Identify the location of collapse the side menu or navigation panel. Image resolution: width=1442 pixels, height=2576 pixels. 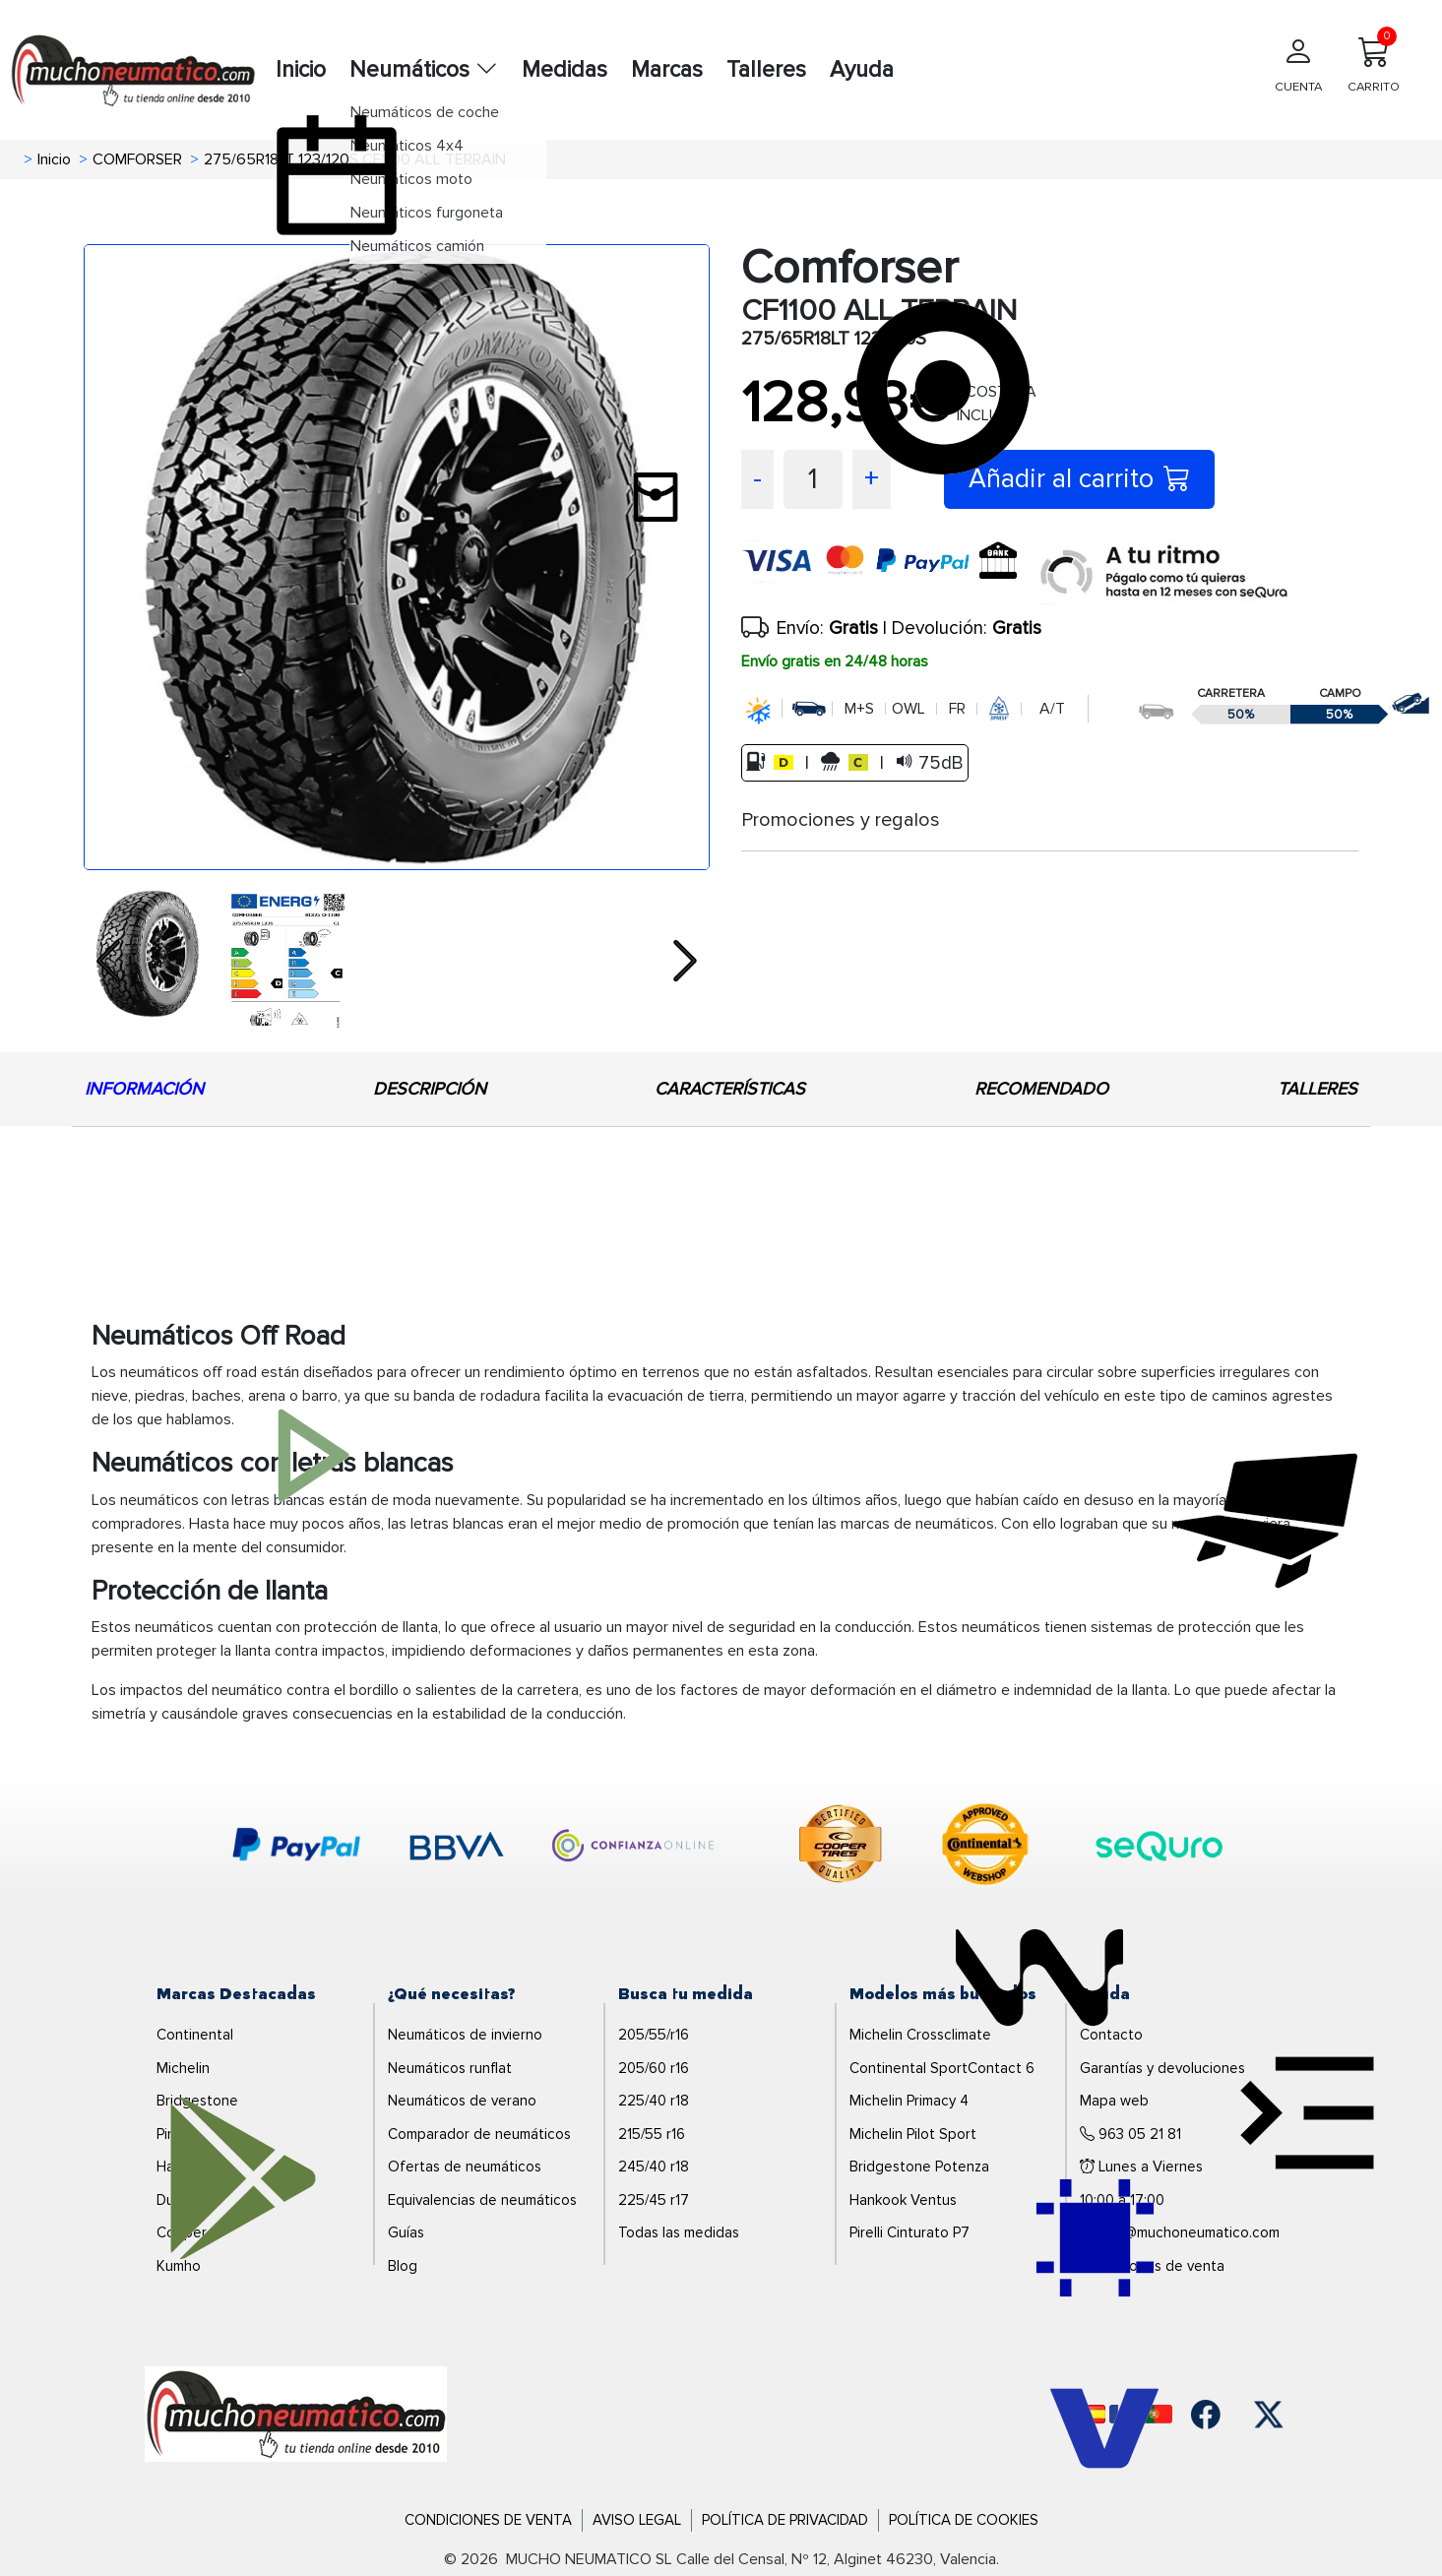
(1310, 2112).